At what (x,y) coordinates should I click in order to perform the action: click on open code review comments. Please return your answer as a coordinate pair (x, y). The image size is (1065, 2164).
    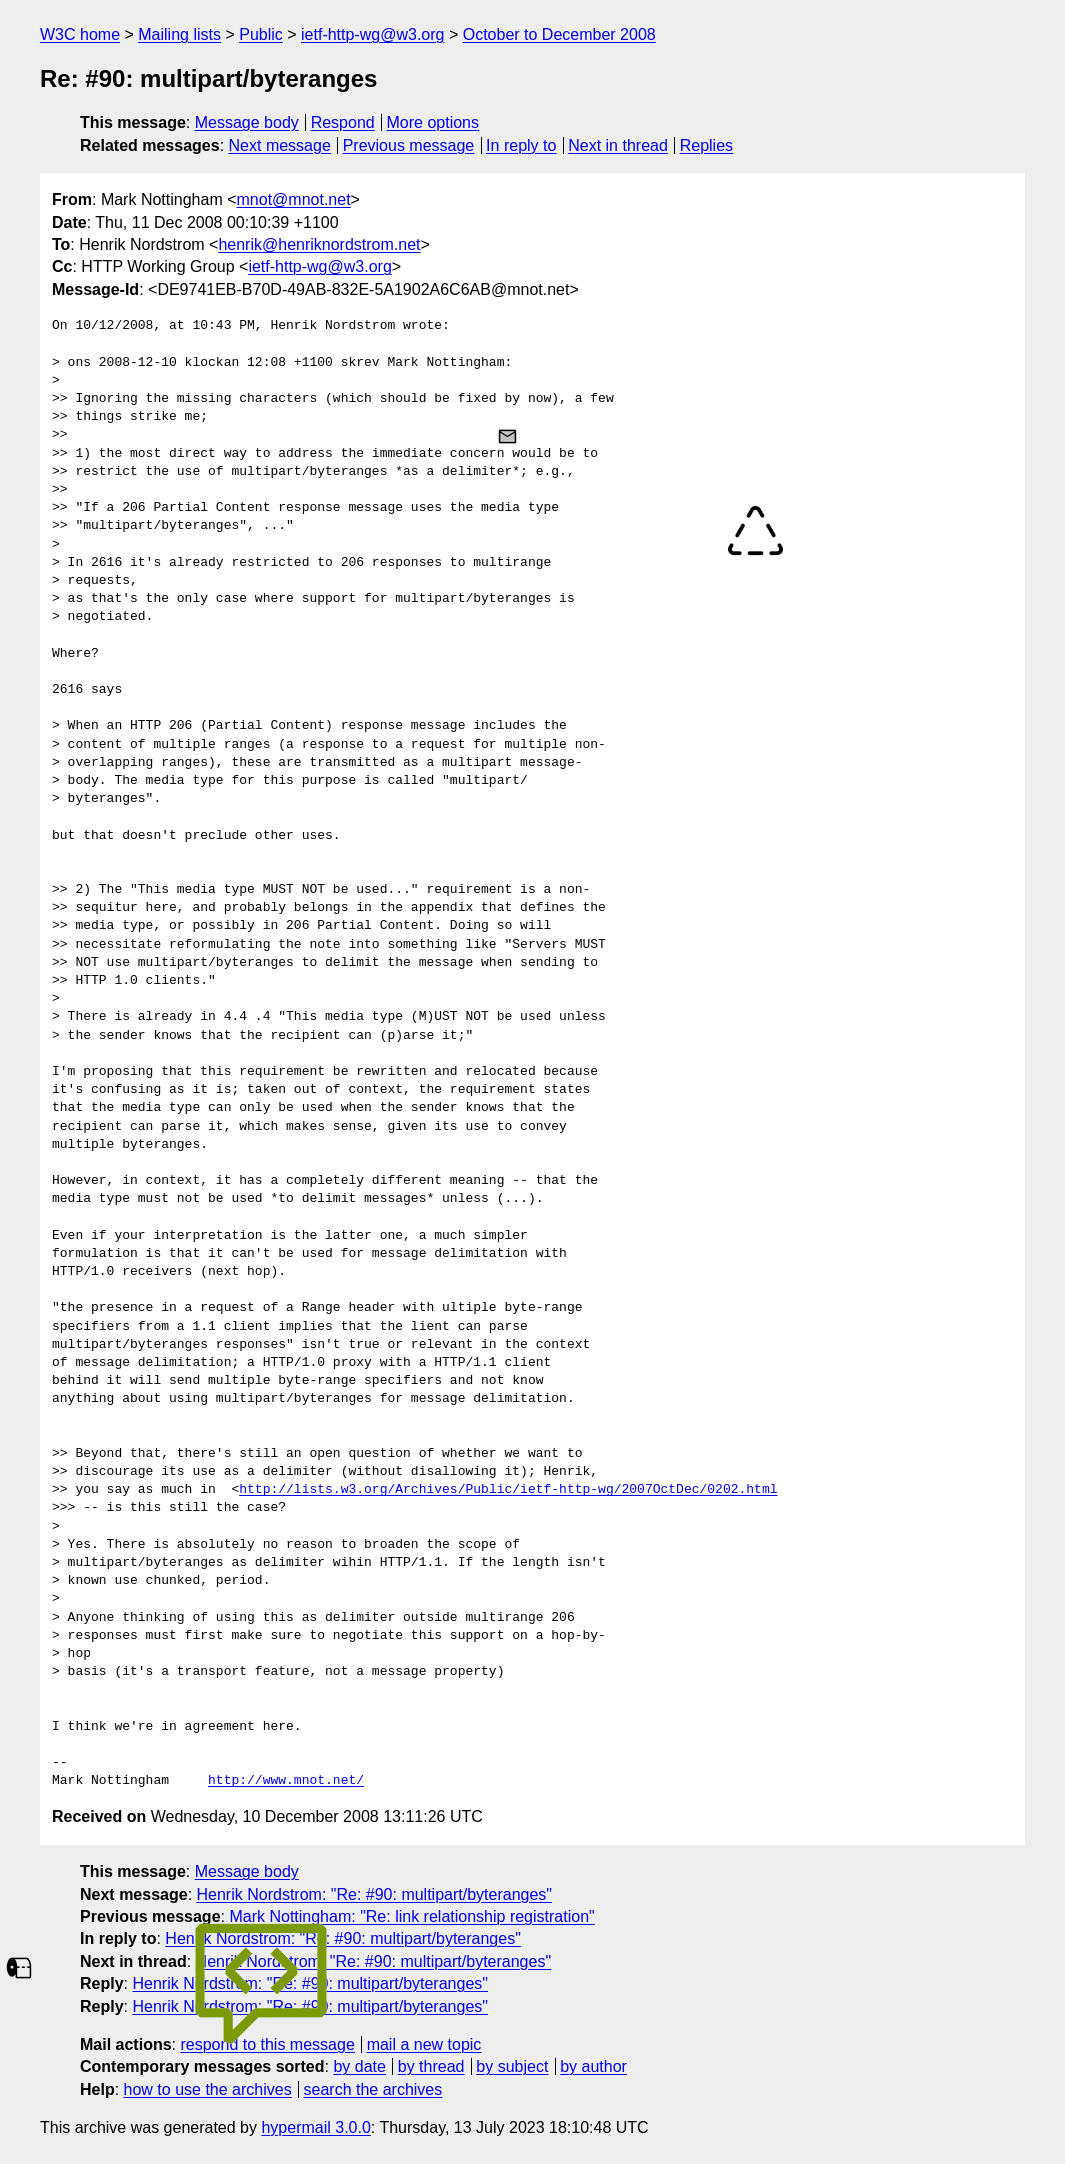
    Looking at the image, I should click on (261, 1980).